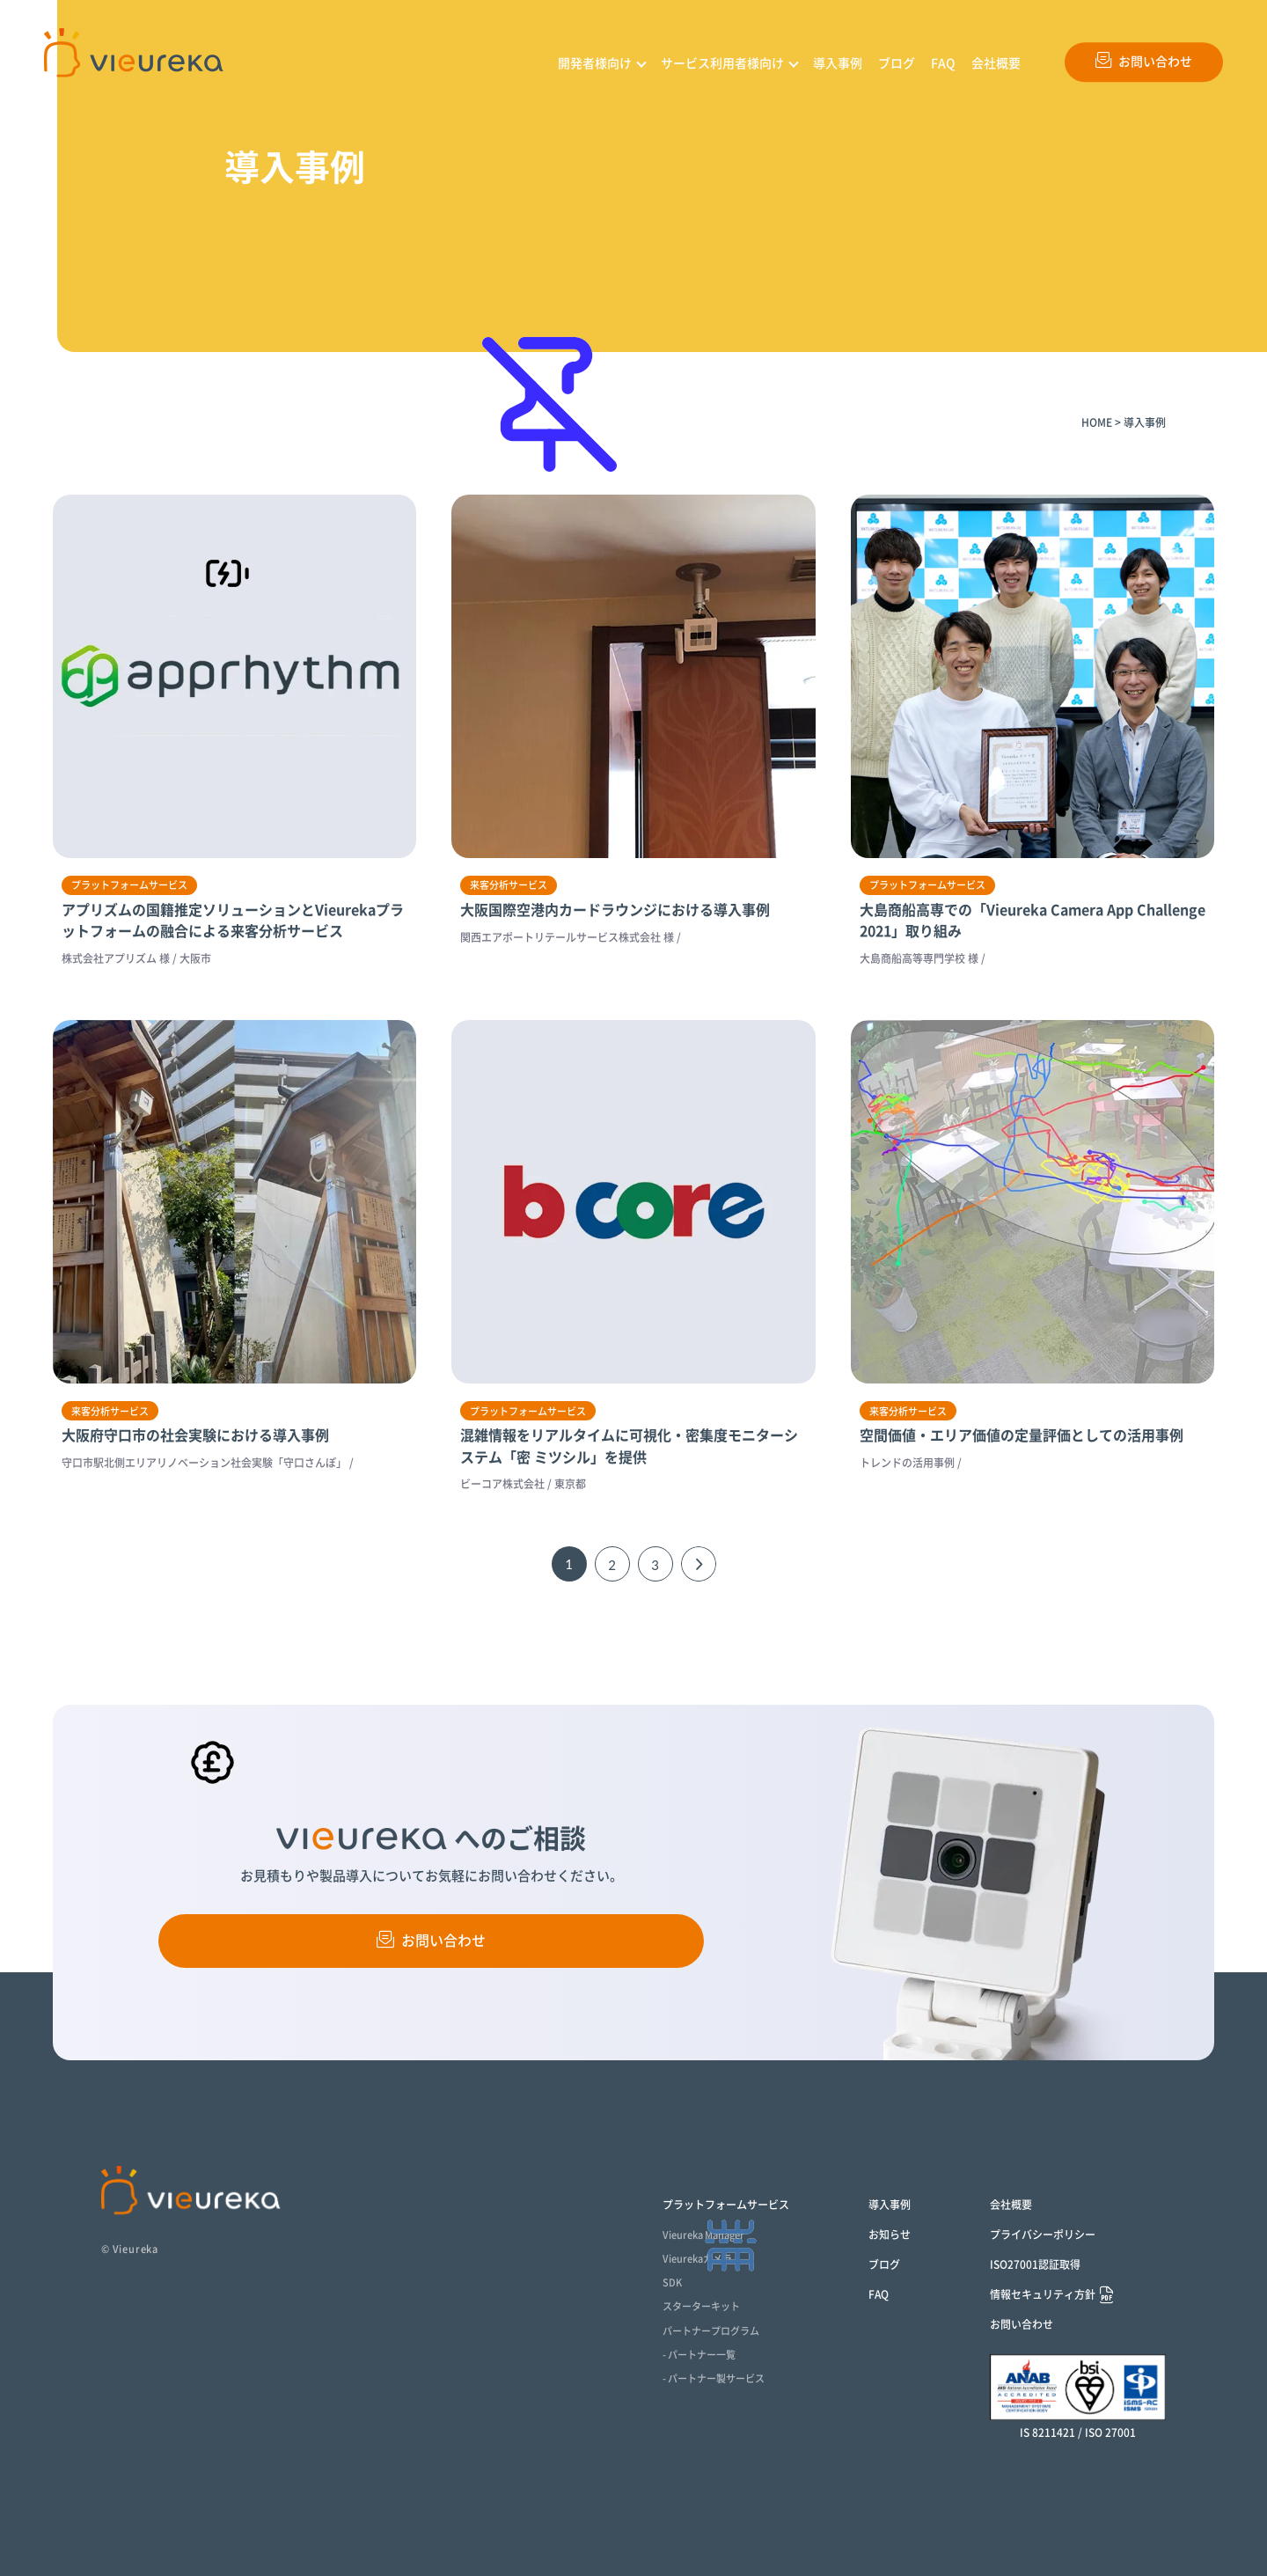  What do you see at coordinates (549, 404) in the screenshot?
I see `unpin an item from its current location` at bounding box center [549, 404].